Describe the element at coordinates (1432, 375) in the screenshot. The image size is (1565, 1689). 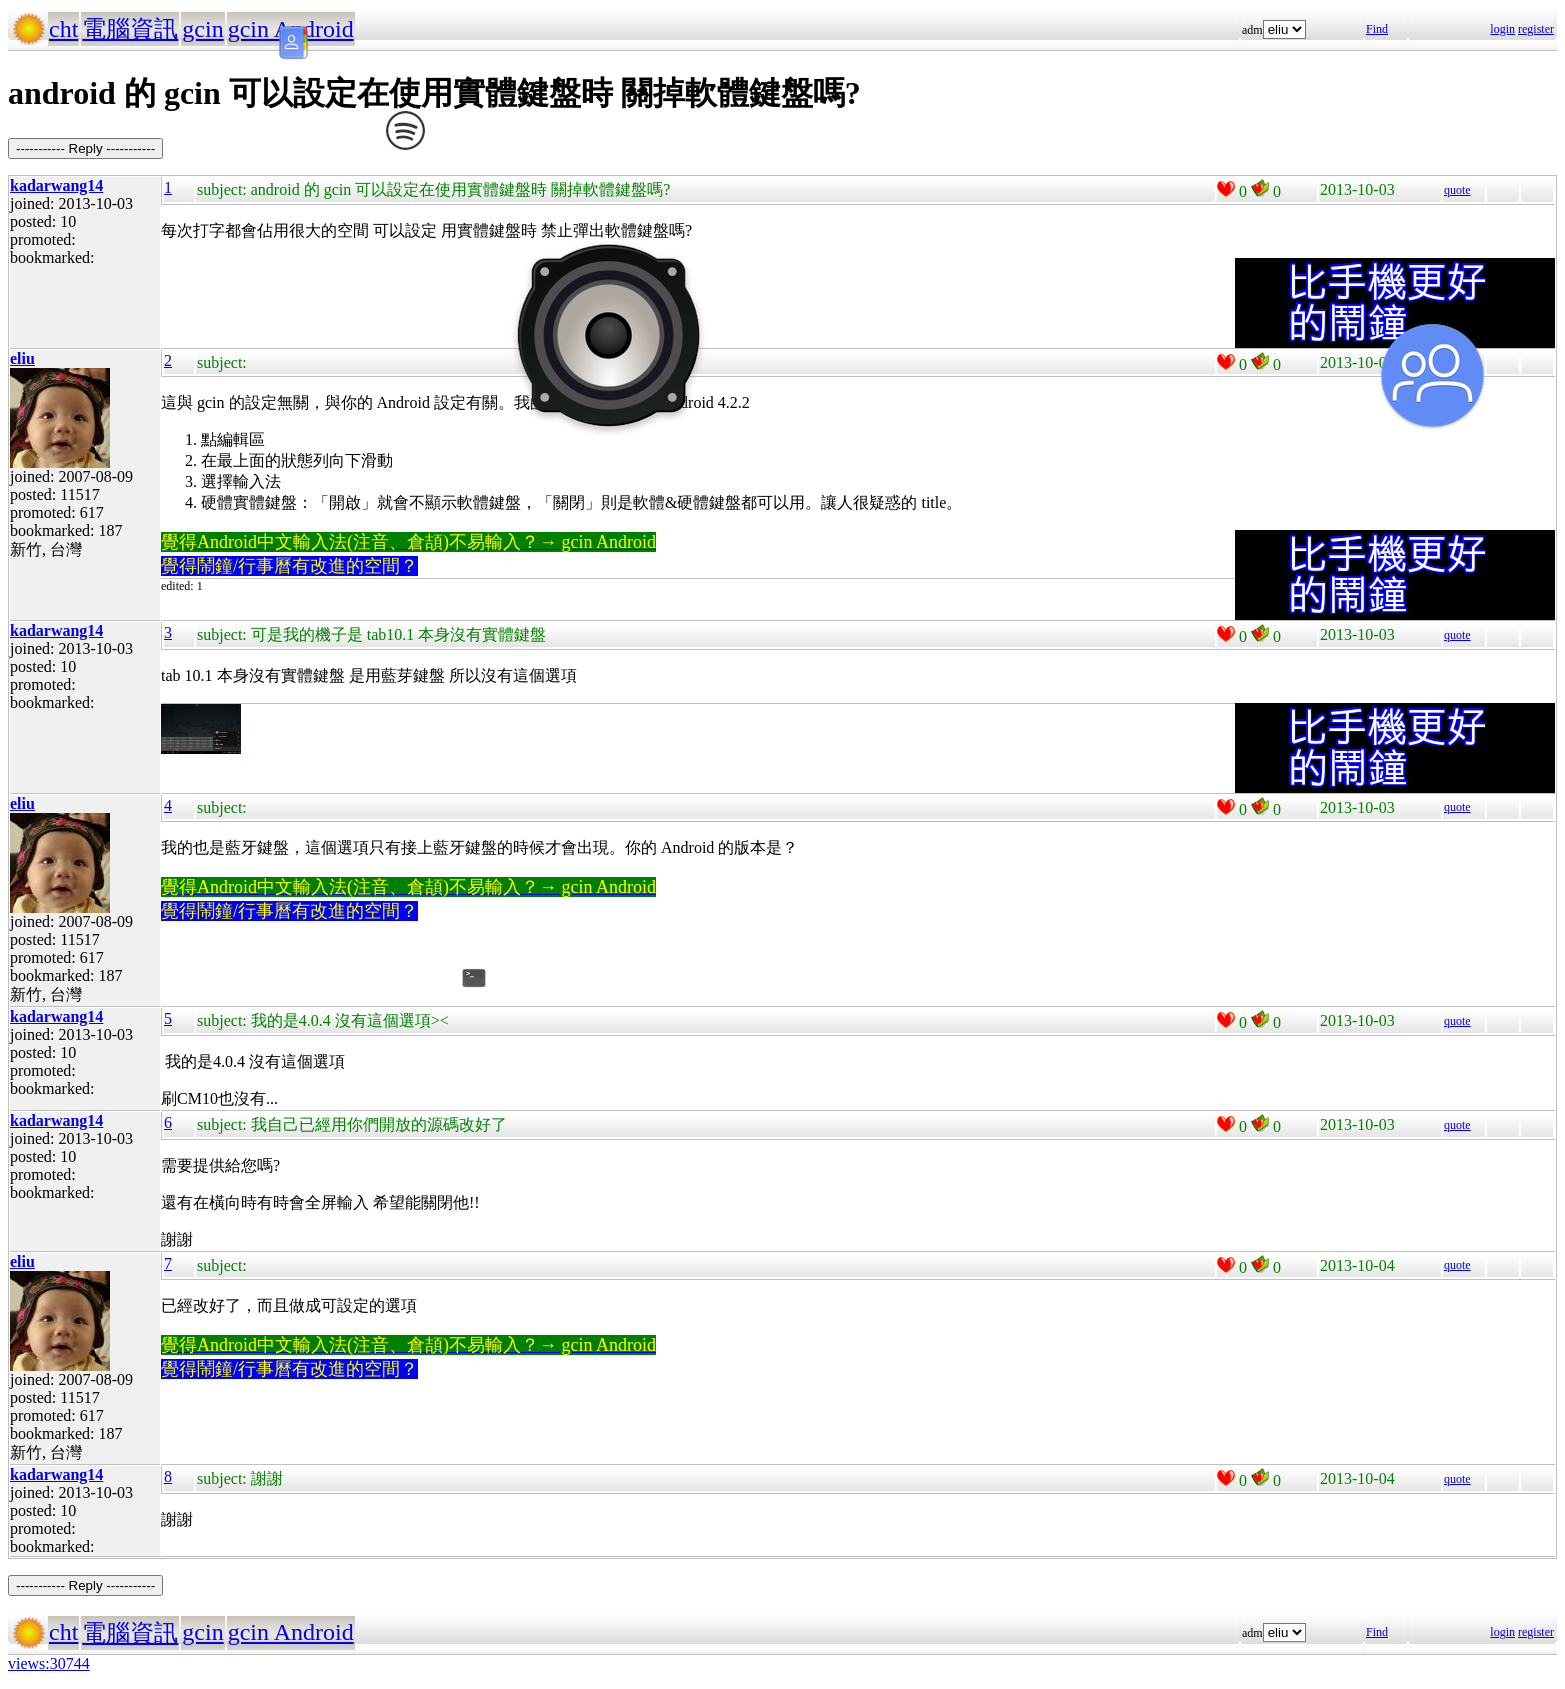
I see `access user accounts and settings` at that location.